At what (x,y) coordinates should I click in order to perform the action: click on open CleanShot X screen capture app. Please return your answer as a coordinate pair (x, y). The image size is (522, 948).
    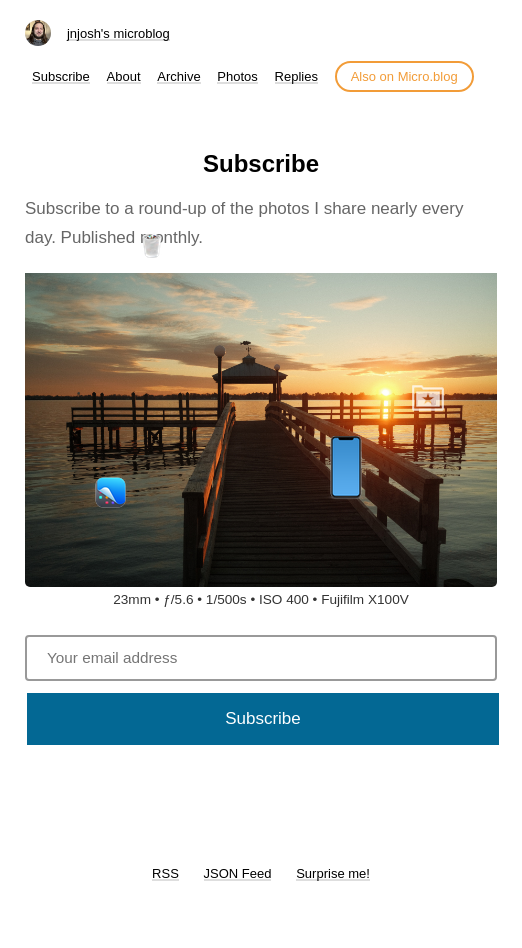
    Looking at the image, I should click on (110, 492).